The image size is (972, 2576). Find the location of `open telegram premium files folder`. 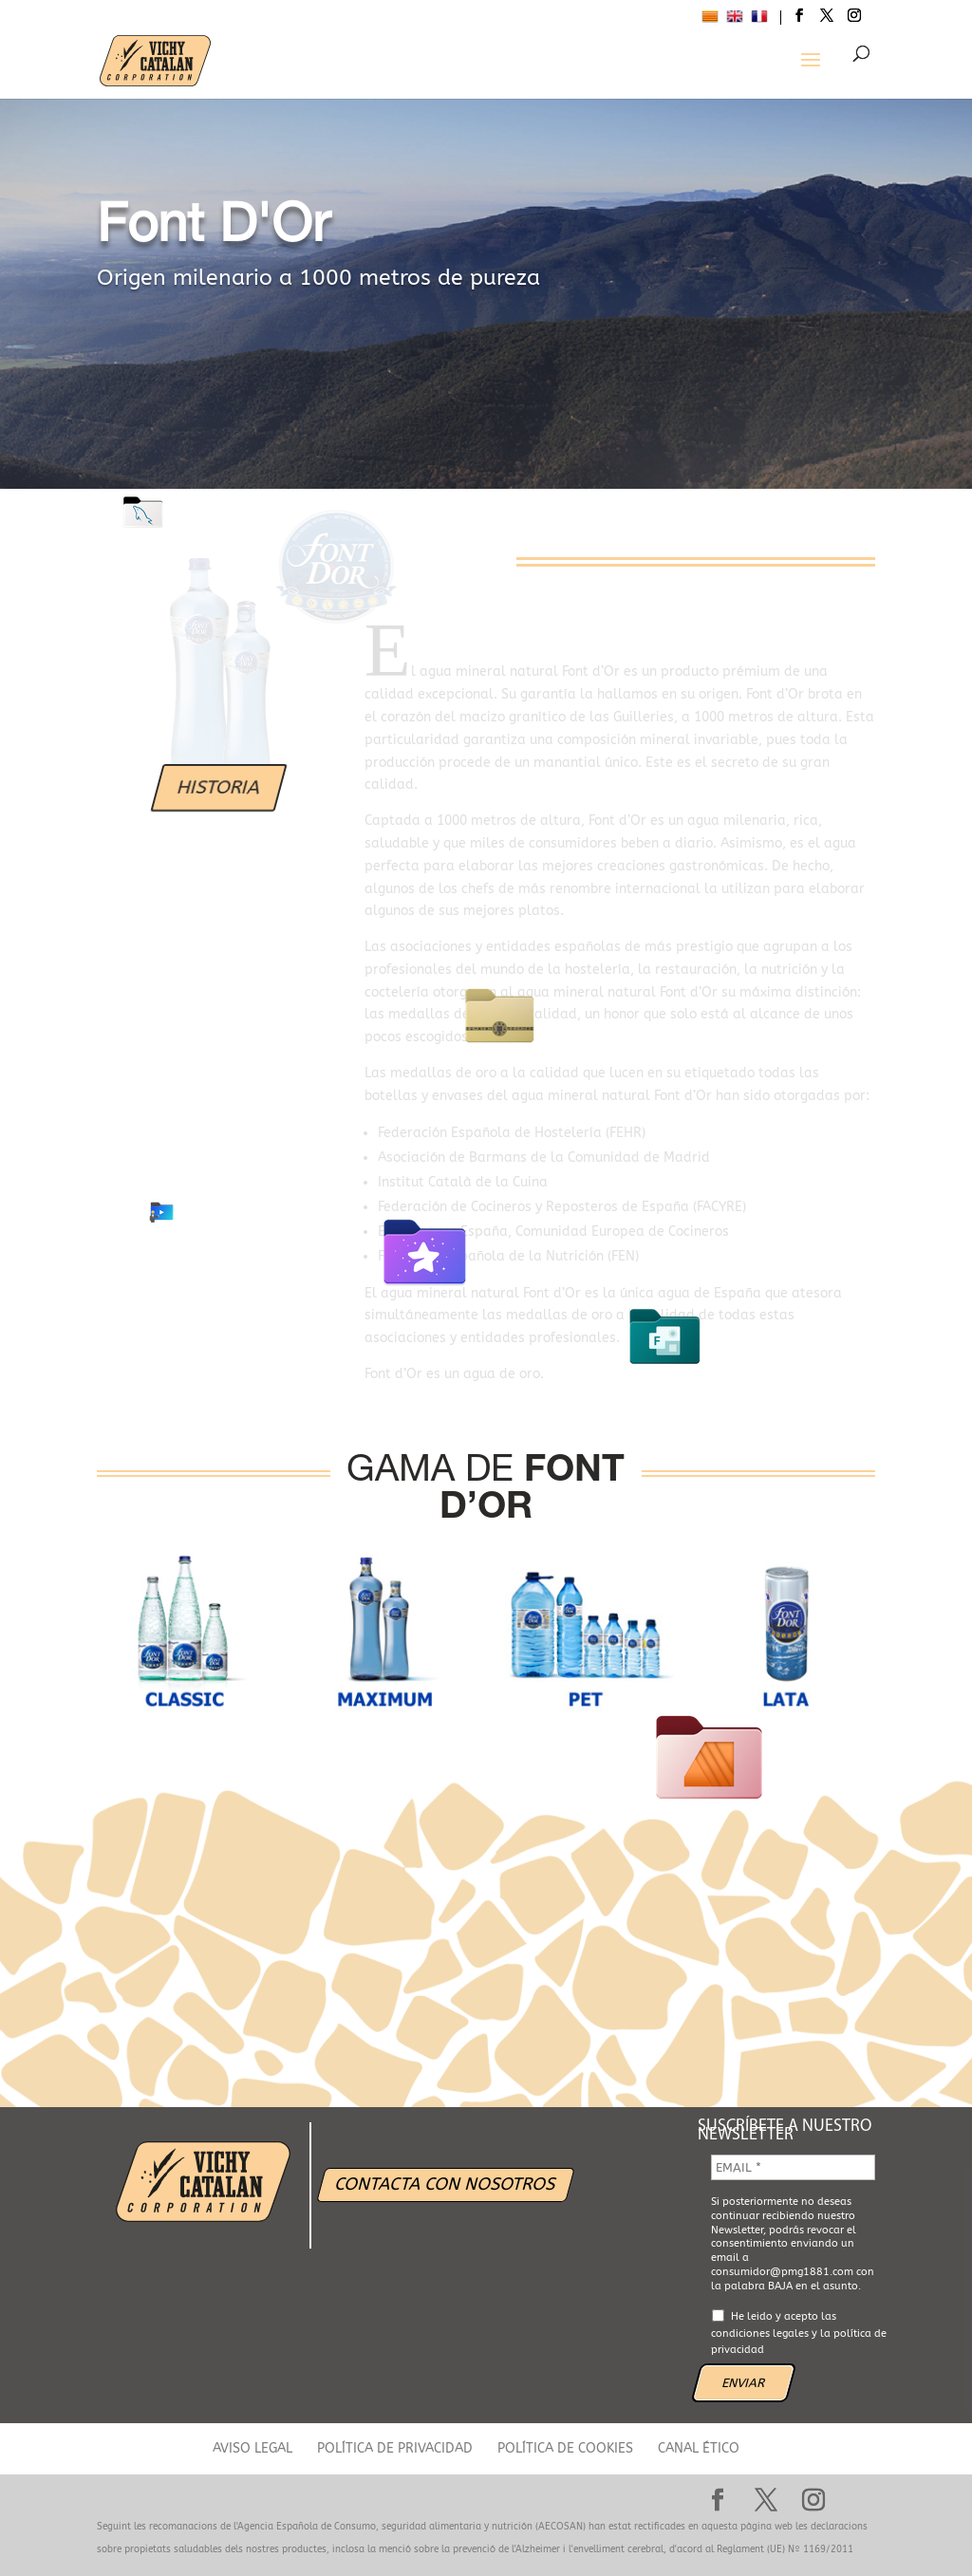

open telegram premium files folder is located at coordinates (424, 1254).